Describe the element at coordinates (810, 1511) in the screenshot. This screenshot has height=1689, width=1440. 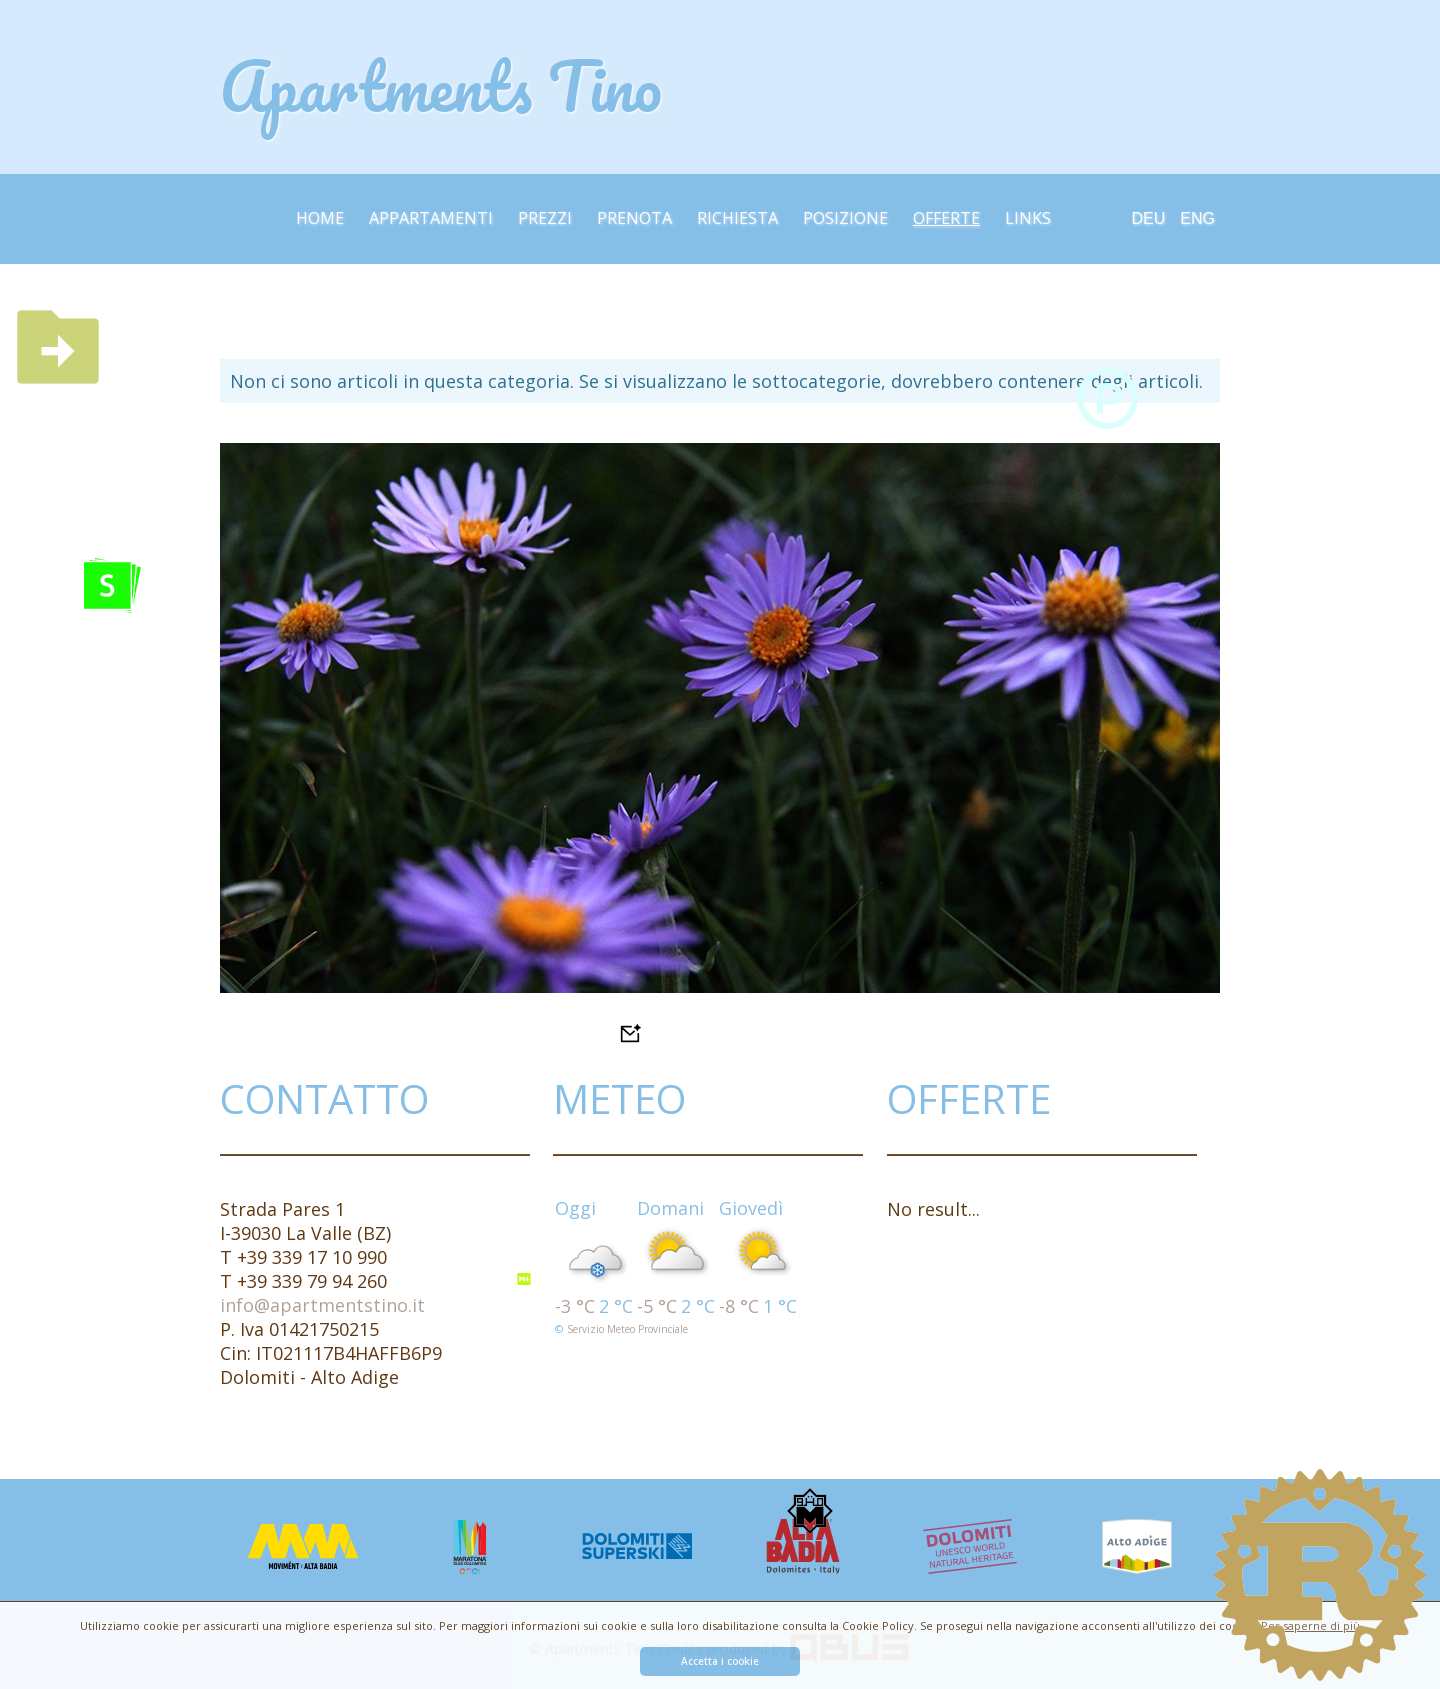
I see `cairo metro official app or service` at that location.